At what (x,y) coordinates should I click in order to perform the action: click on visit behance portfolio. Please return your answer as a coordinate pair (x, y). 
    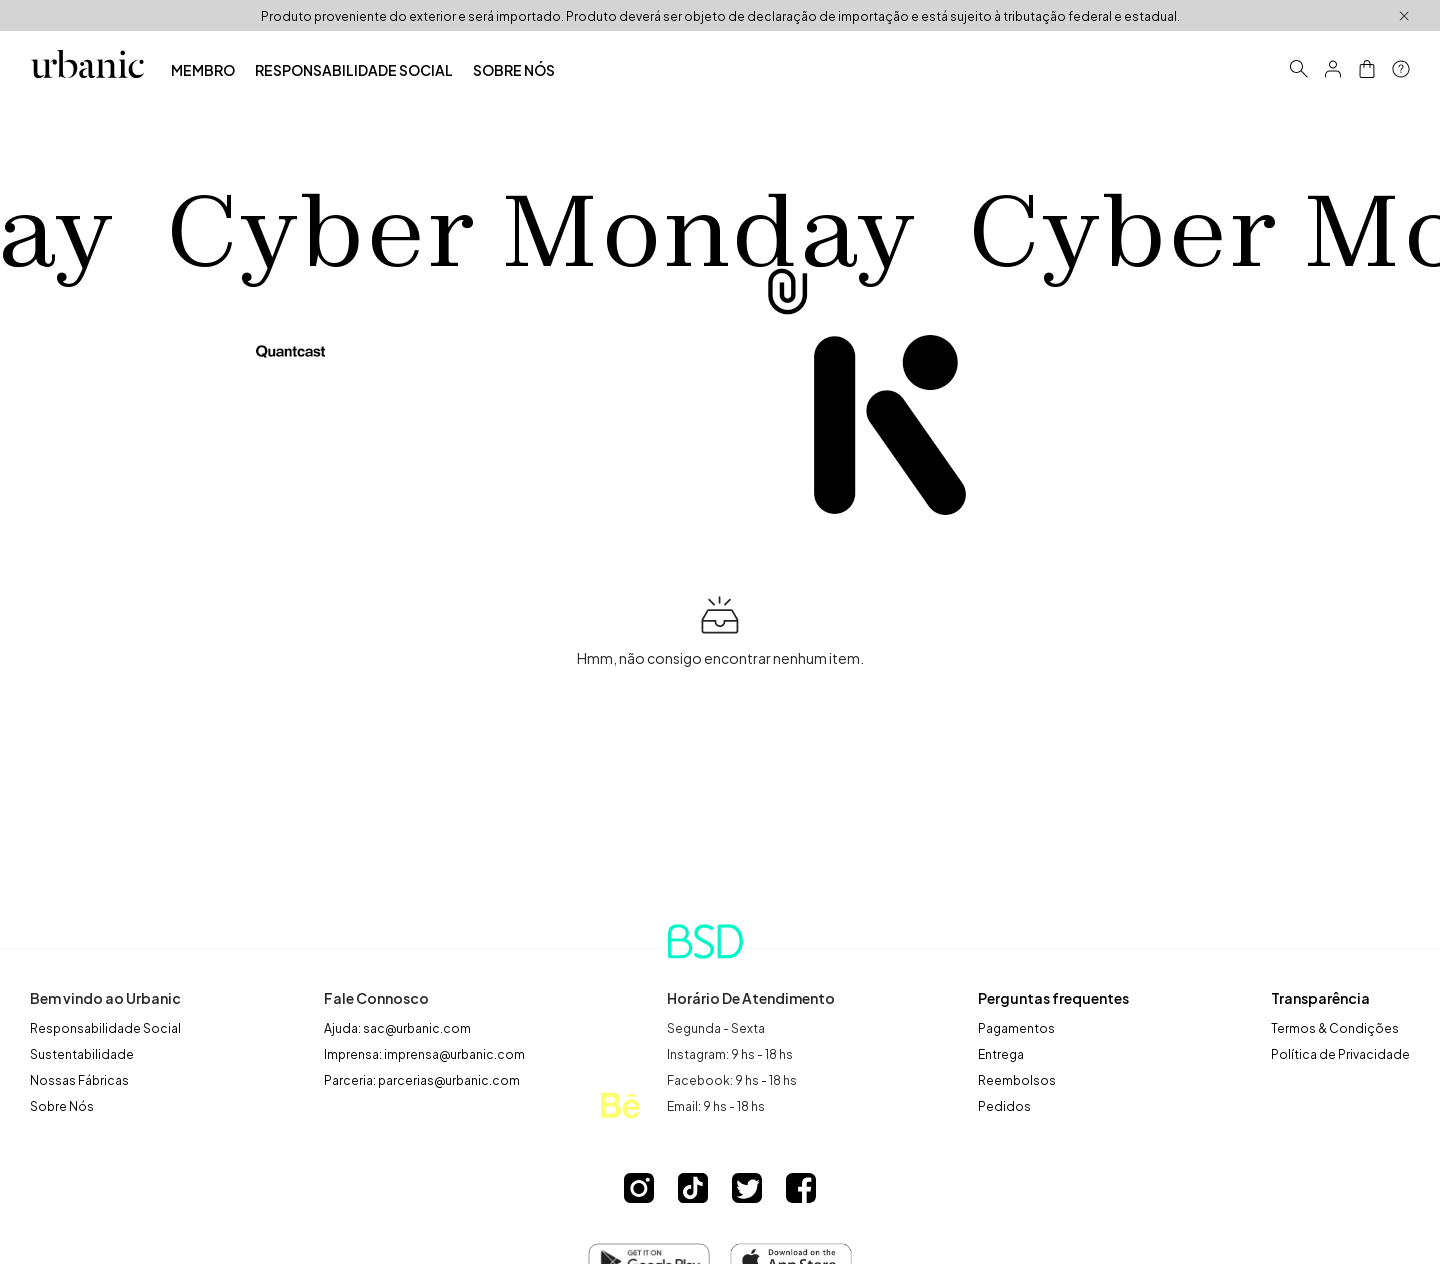
    Looking at the image, I should click on (620, 1105).